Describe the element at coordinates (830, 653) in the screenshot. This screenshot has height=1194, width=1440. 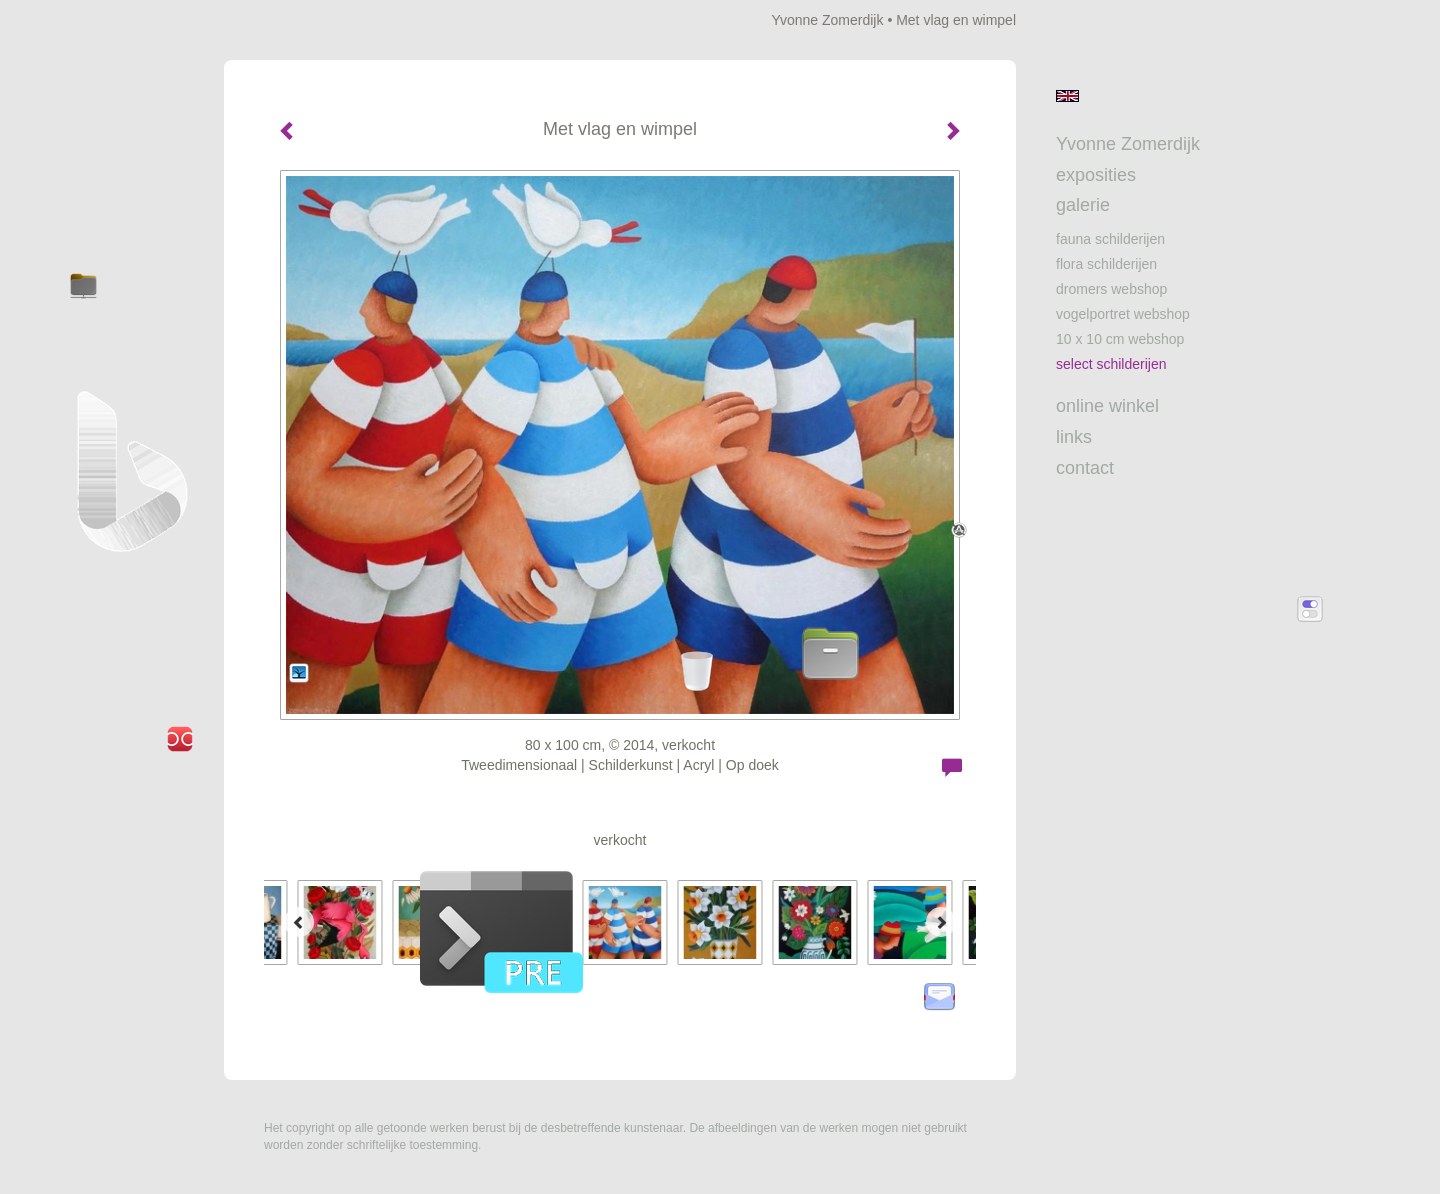
I see `open the file manager application` at that location.